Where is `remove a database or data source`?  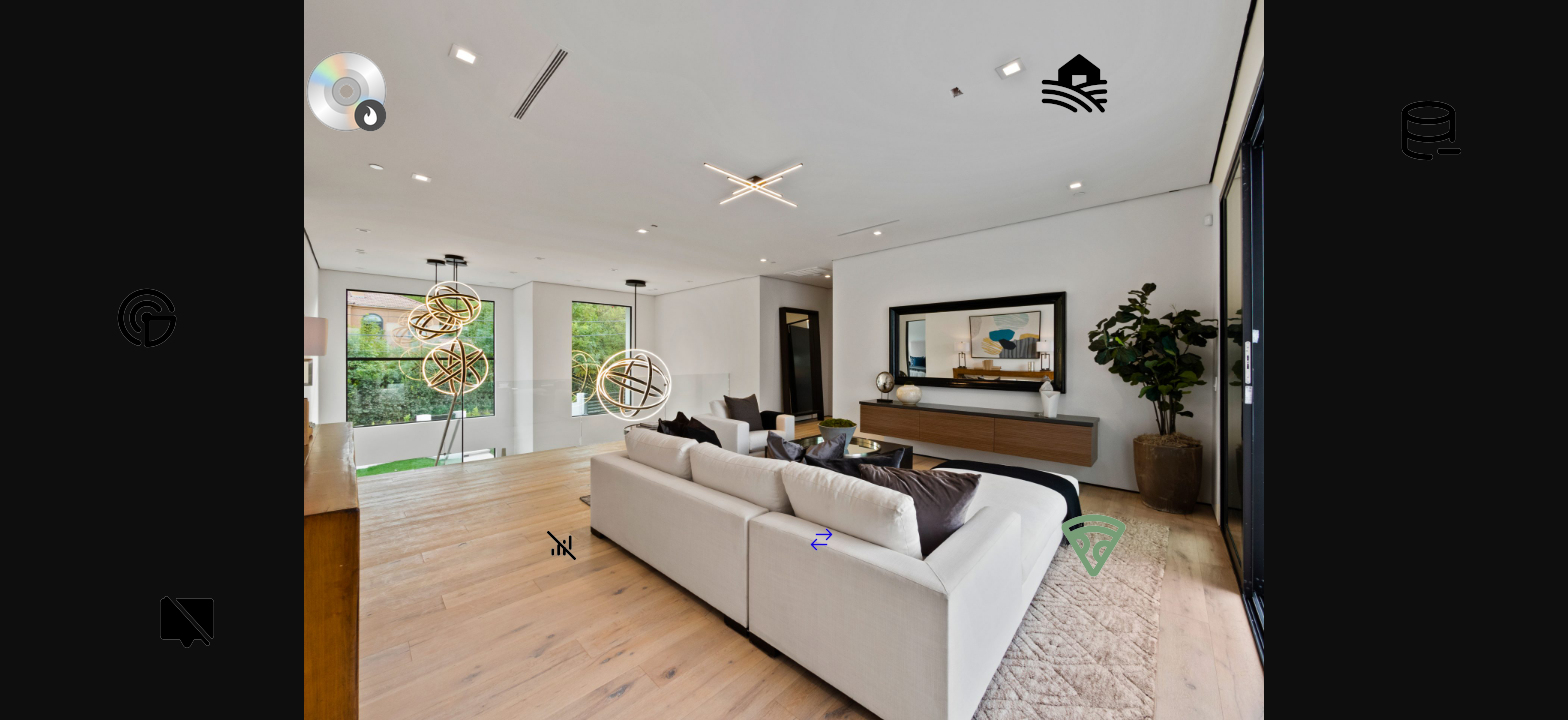 remove a database or data source is located at coordinates (1428, 130).